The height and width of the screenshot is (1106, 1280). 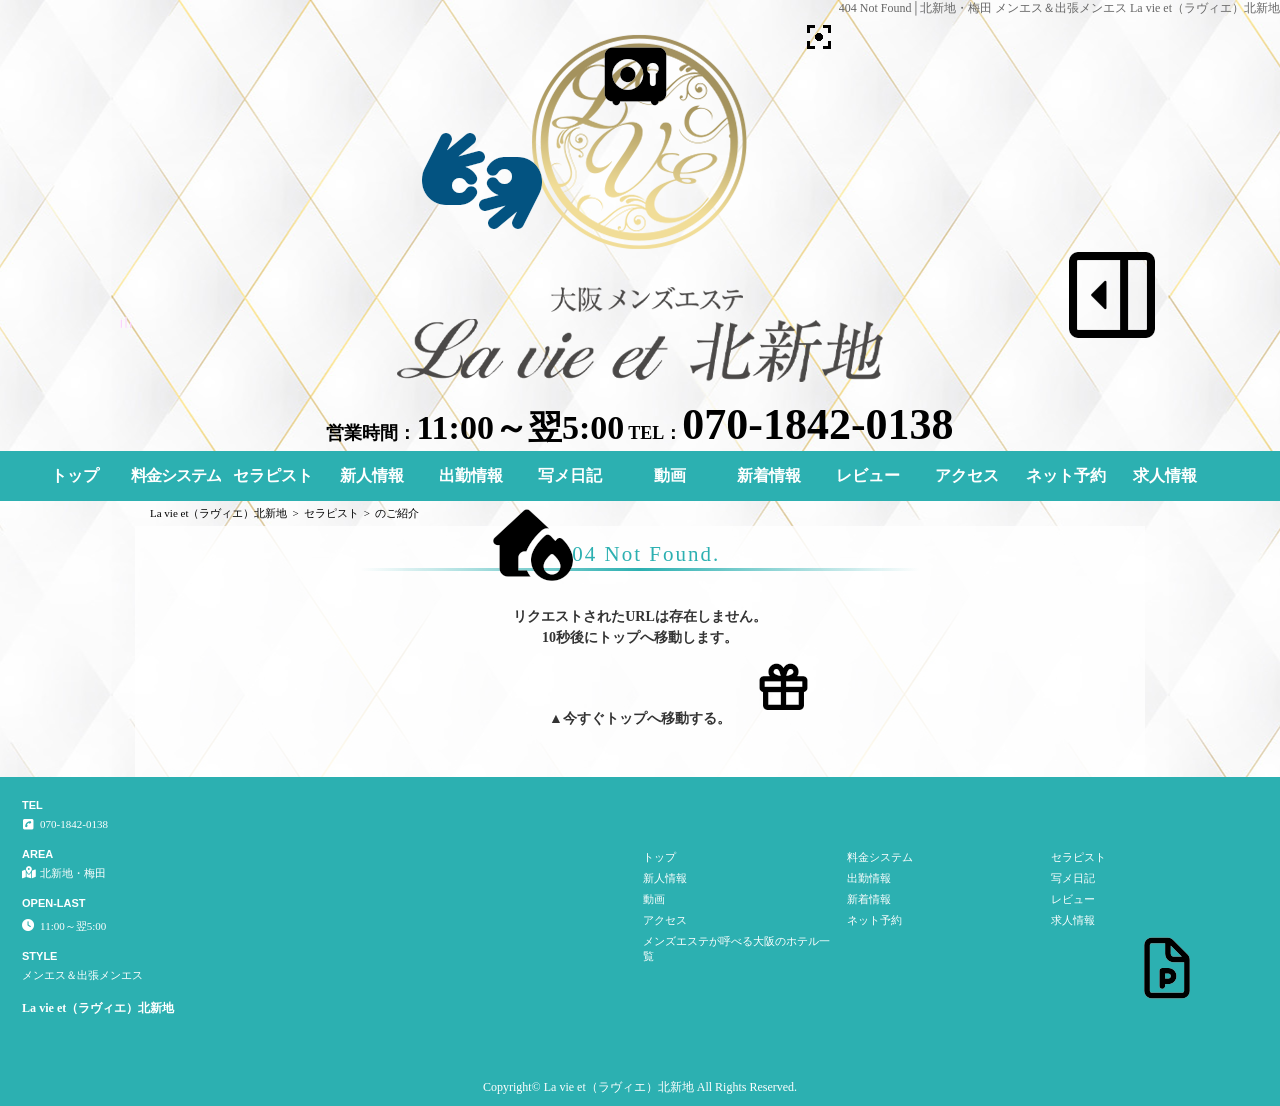 What do you see at coordinates (1112, 295) in the screenshot?
I see `expand the sidebar panel` at bounding box center [1112, 295].